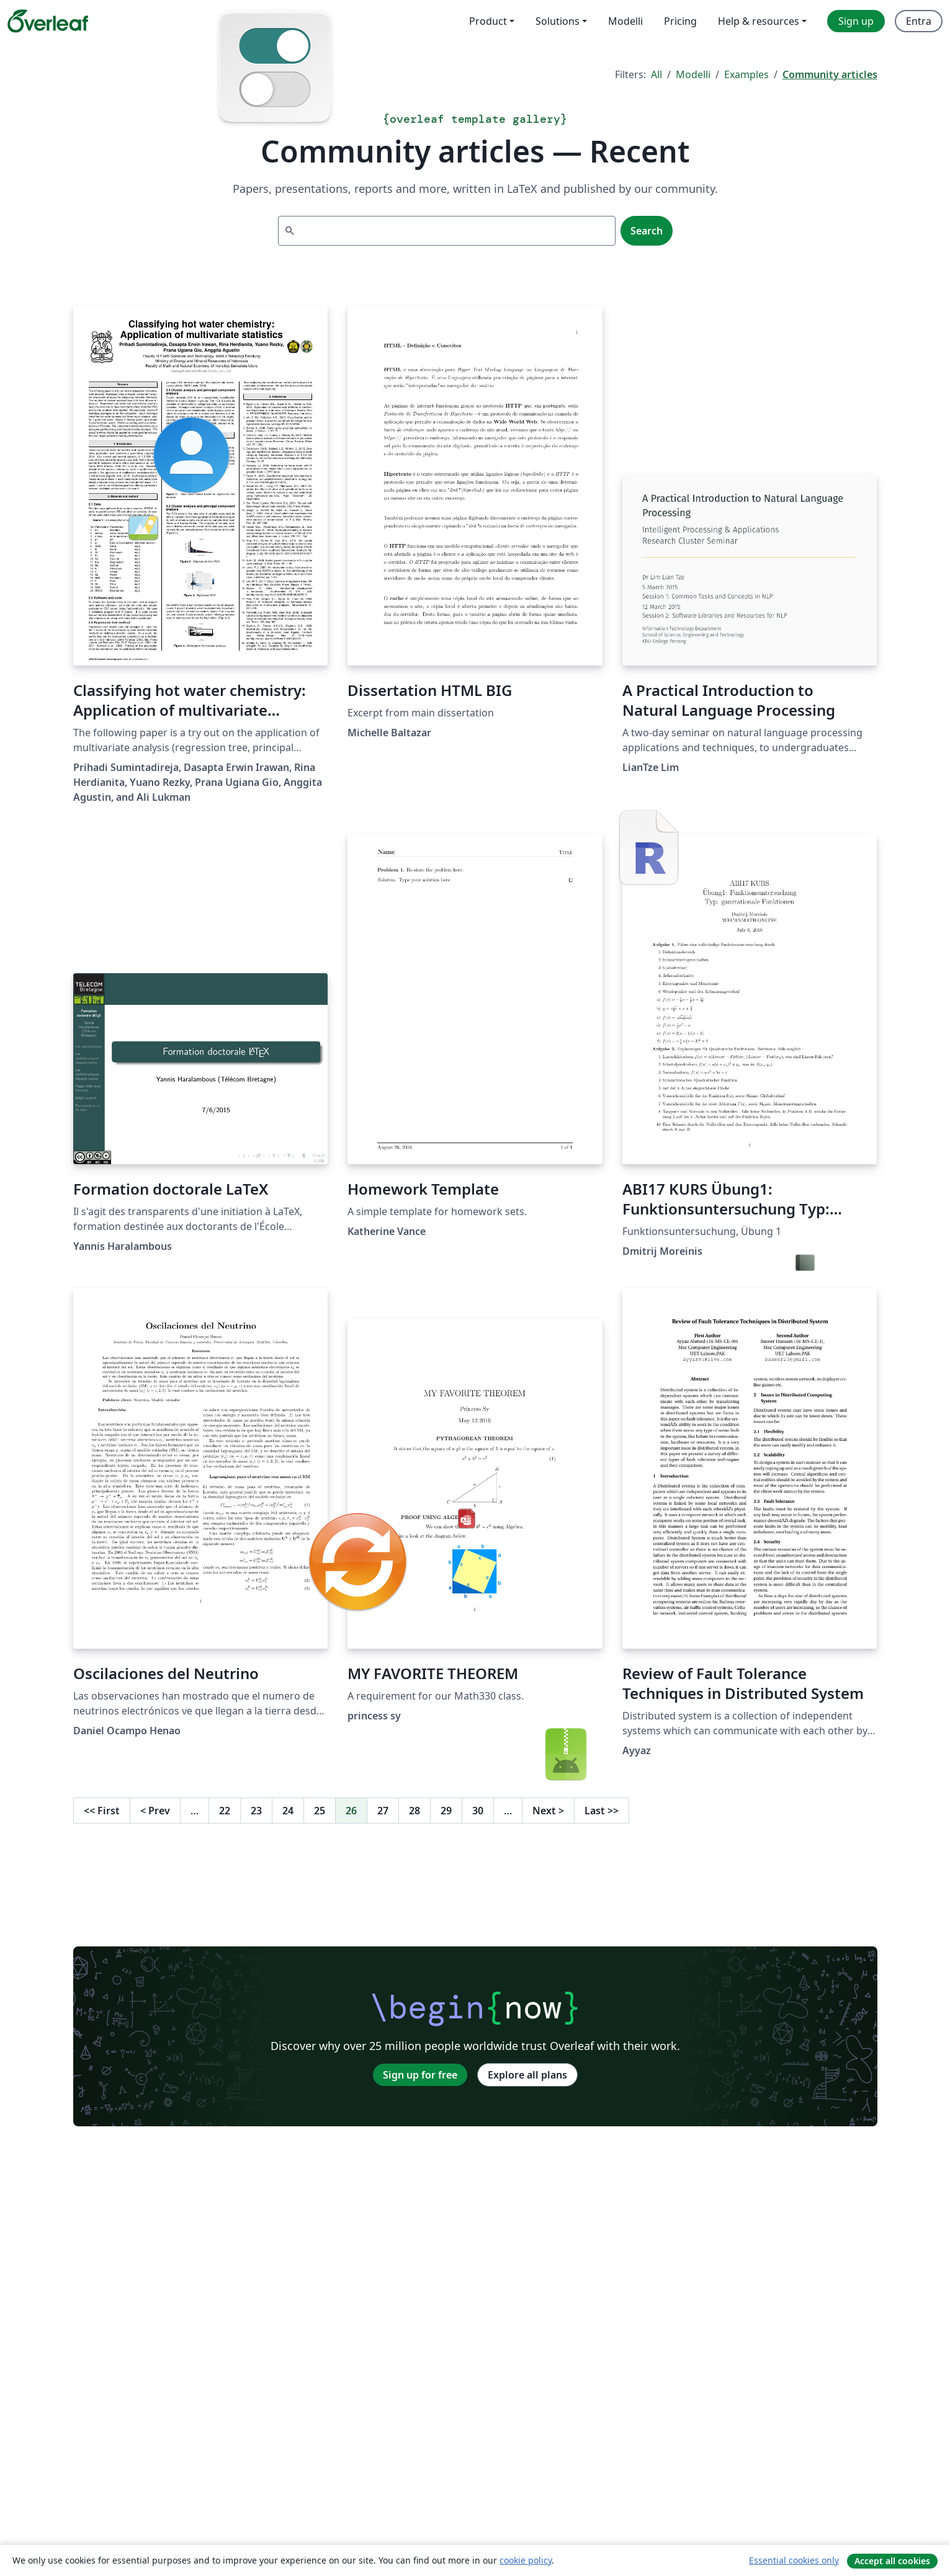  Describe the element at coordinates (648, 847) in the screenshot. I see `an R programming language source file` at that location.